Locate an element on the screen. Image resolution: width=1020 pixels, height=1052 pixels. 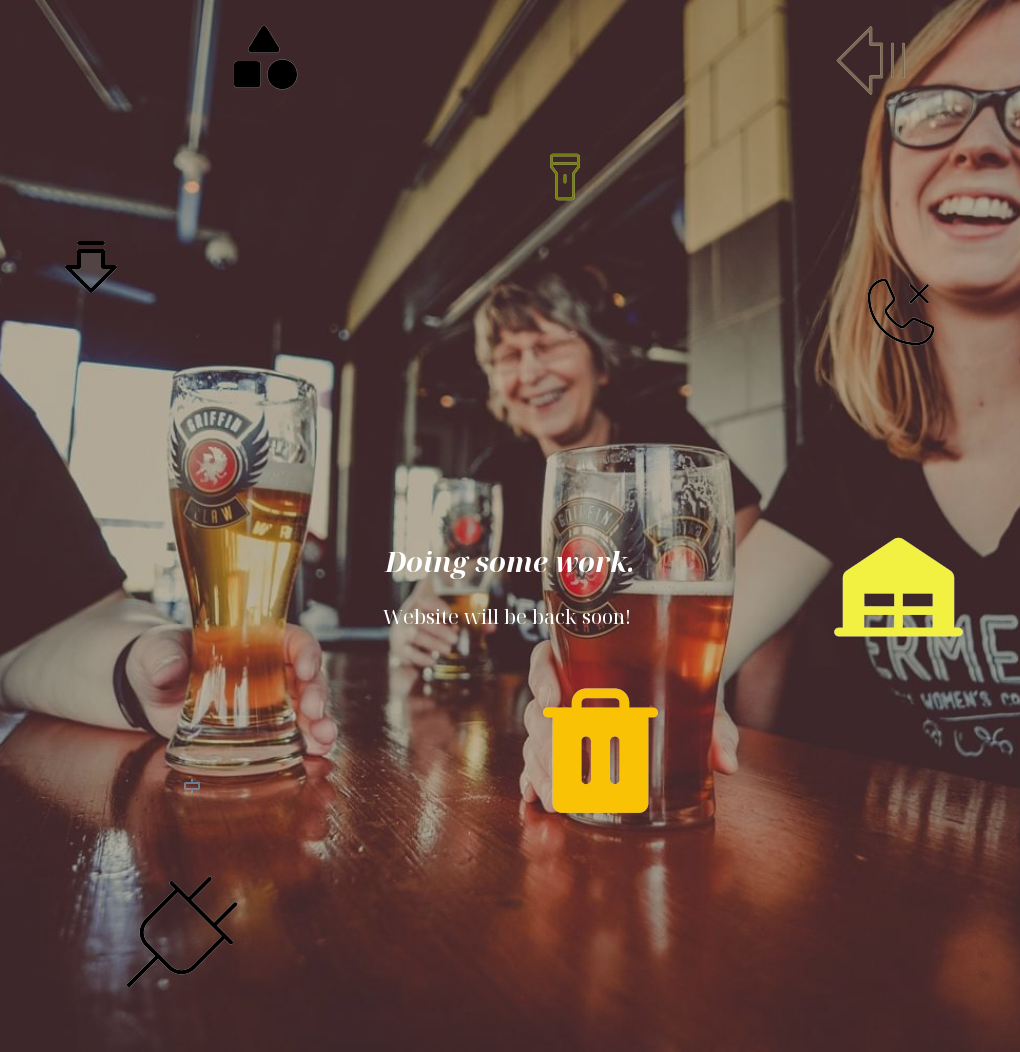
access garage or parking settings is located at coordinates (898, 593).